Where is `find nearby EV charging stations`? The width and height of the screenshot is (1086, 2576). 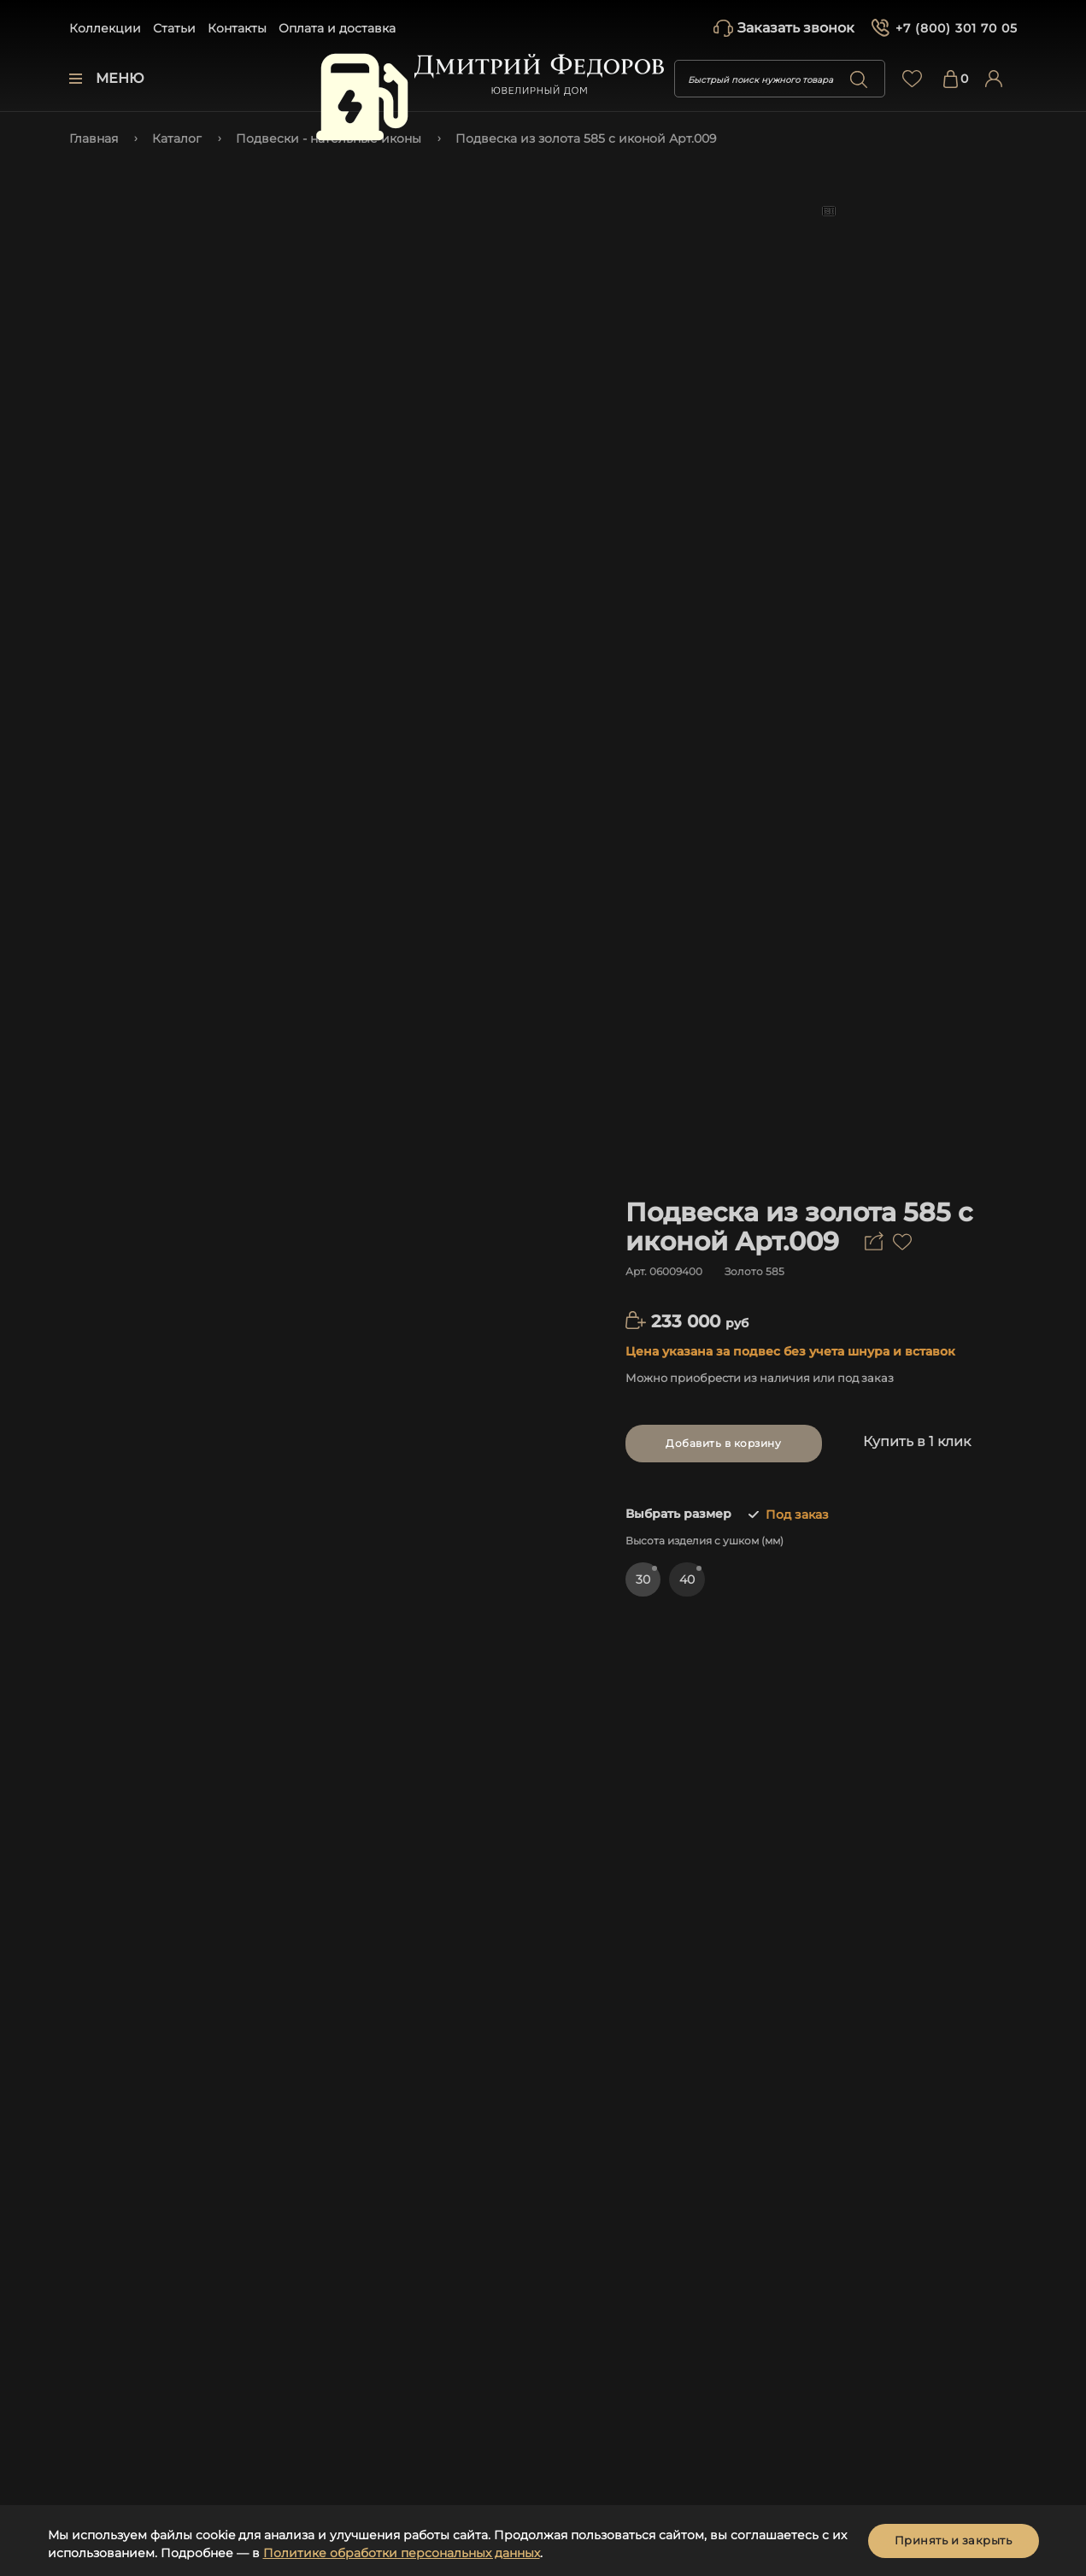 find nearby EV charging stations is located at coordinates (364, 97).